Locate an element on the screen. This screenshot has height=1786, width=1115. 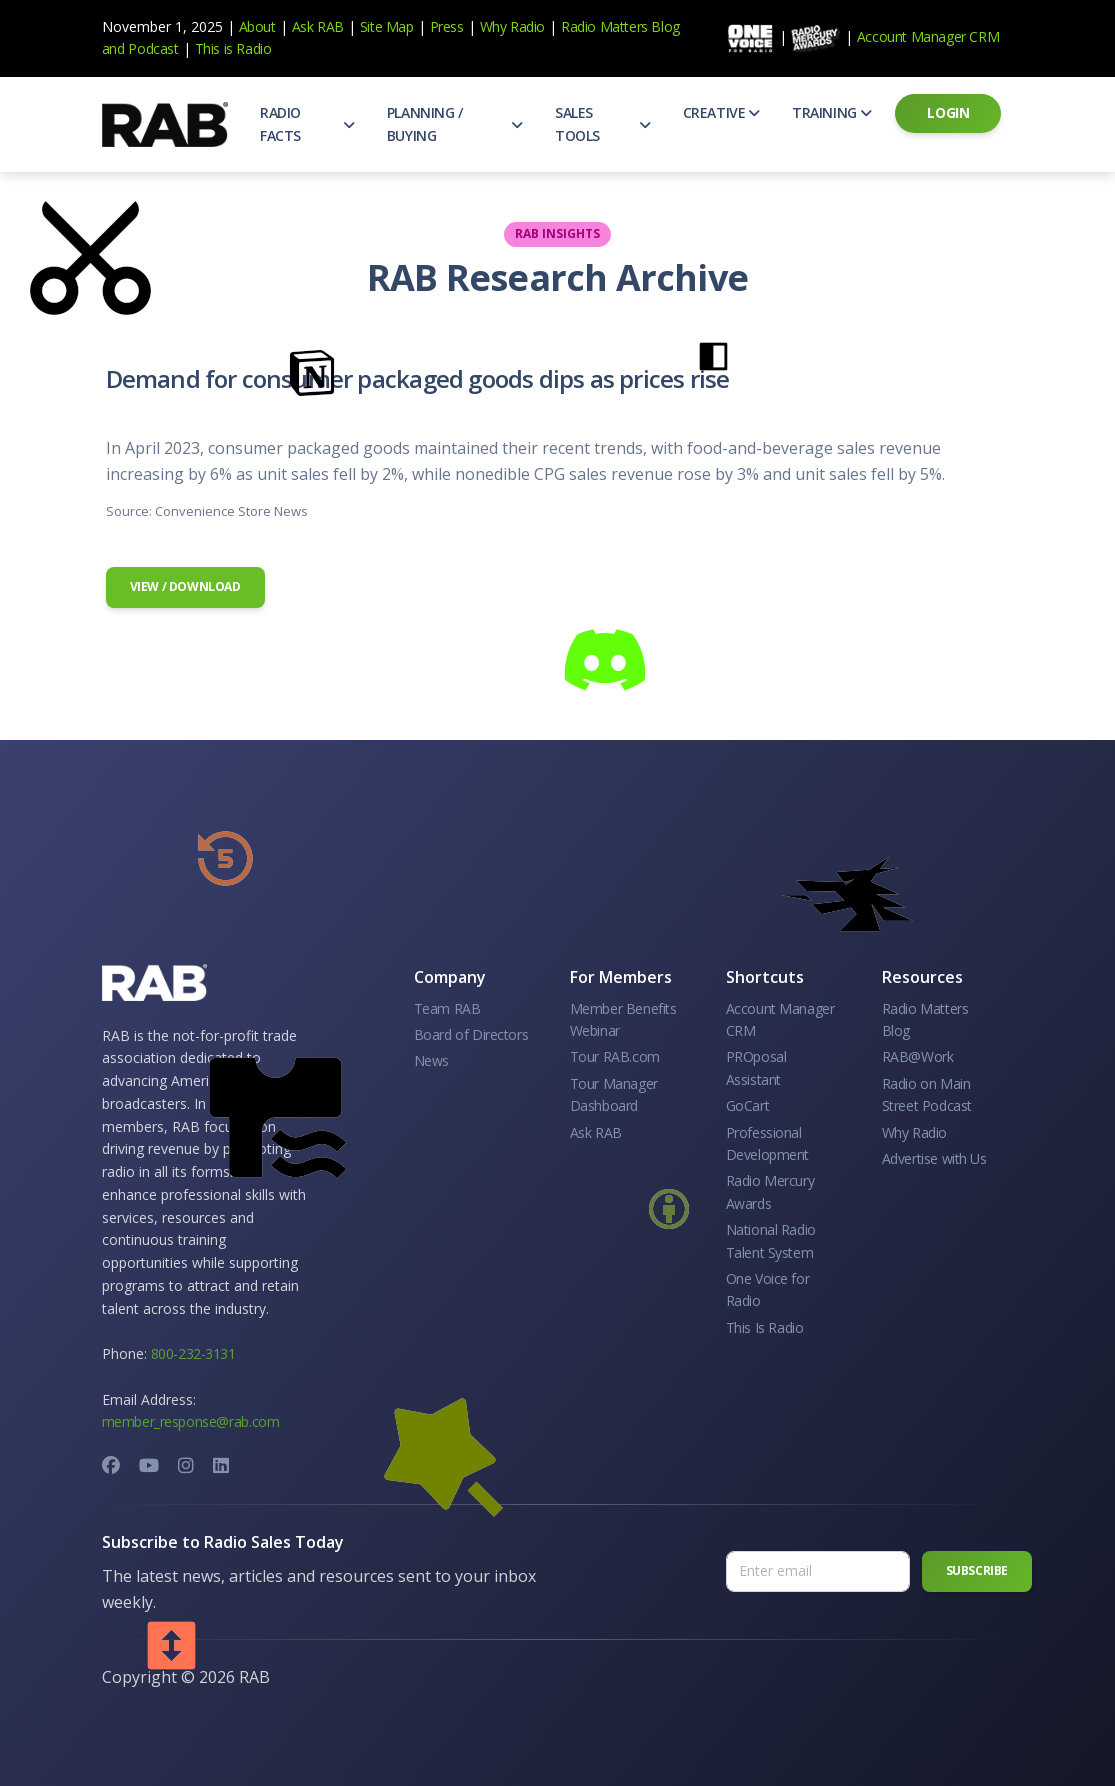
open Discord app is located at coordinates (605, 660).